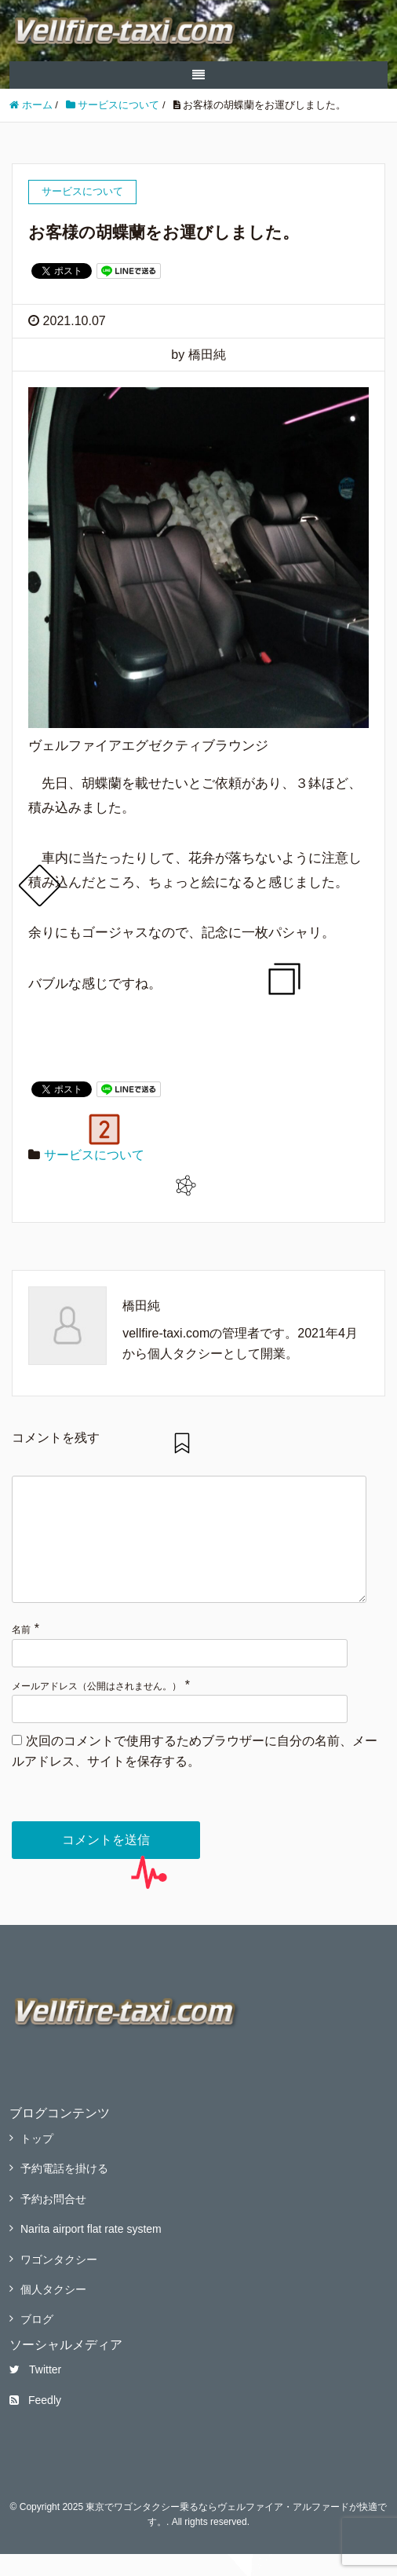 This screenshot has height=2576, width=397. What do you see at coordinates (39, 885) in the screenshot?
I see `indicates premium or exclusive content` at bounding box center [39, 885].